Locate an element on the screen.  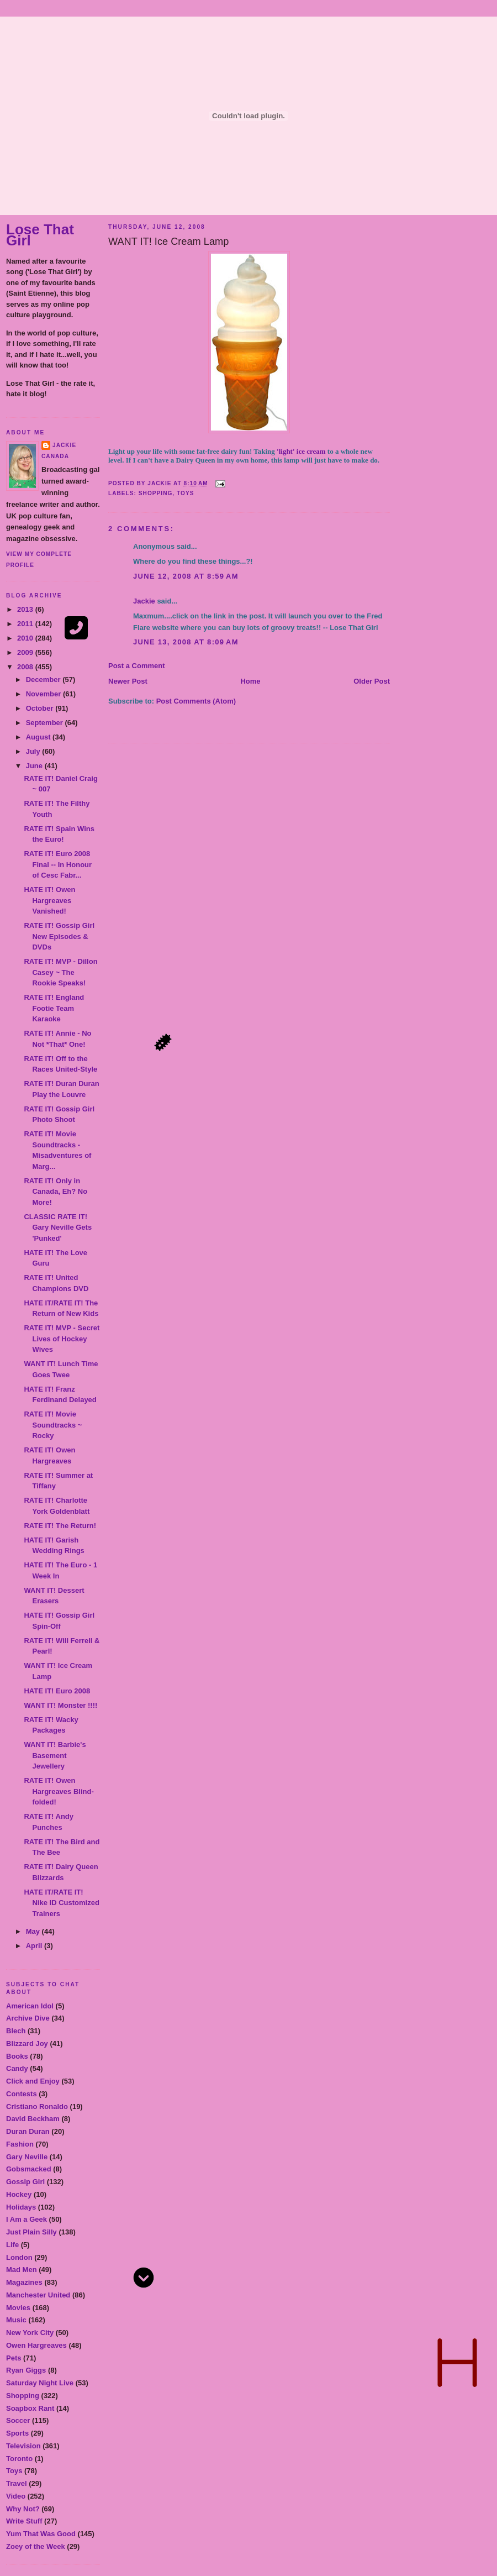
format text as a heading is located at coordinates (457, 2363).